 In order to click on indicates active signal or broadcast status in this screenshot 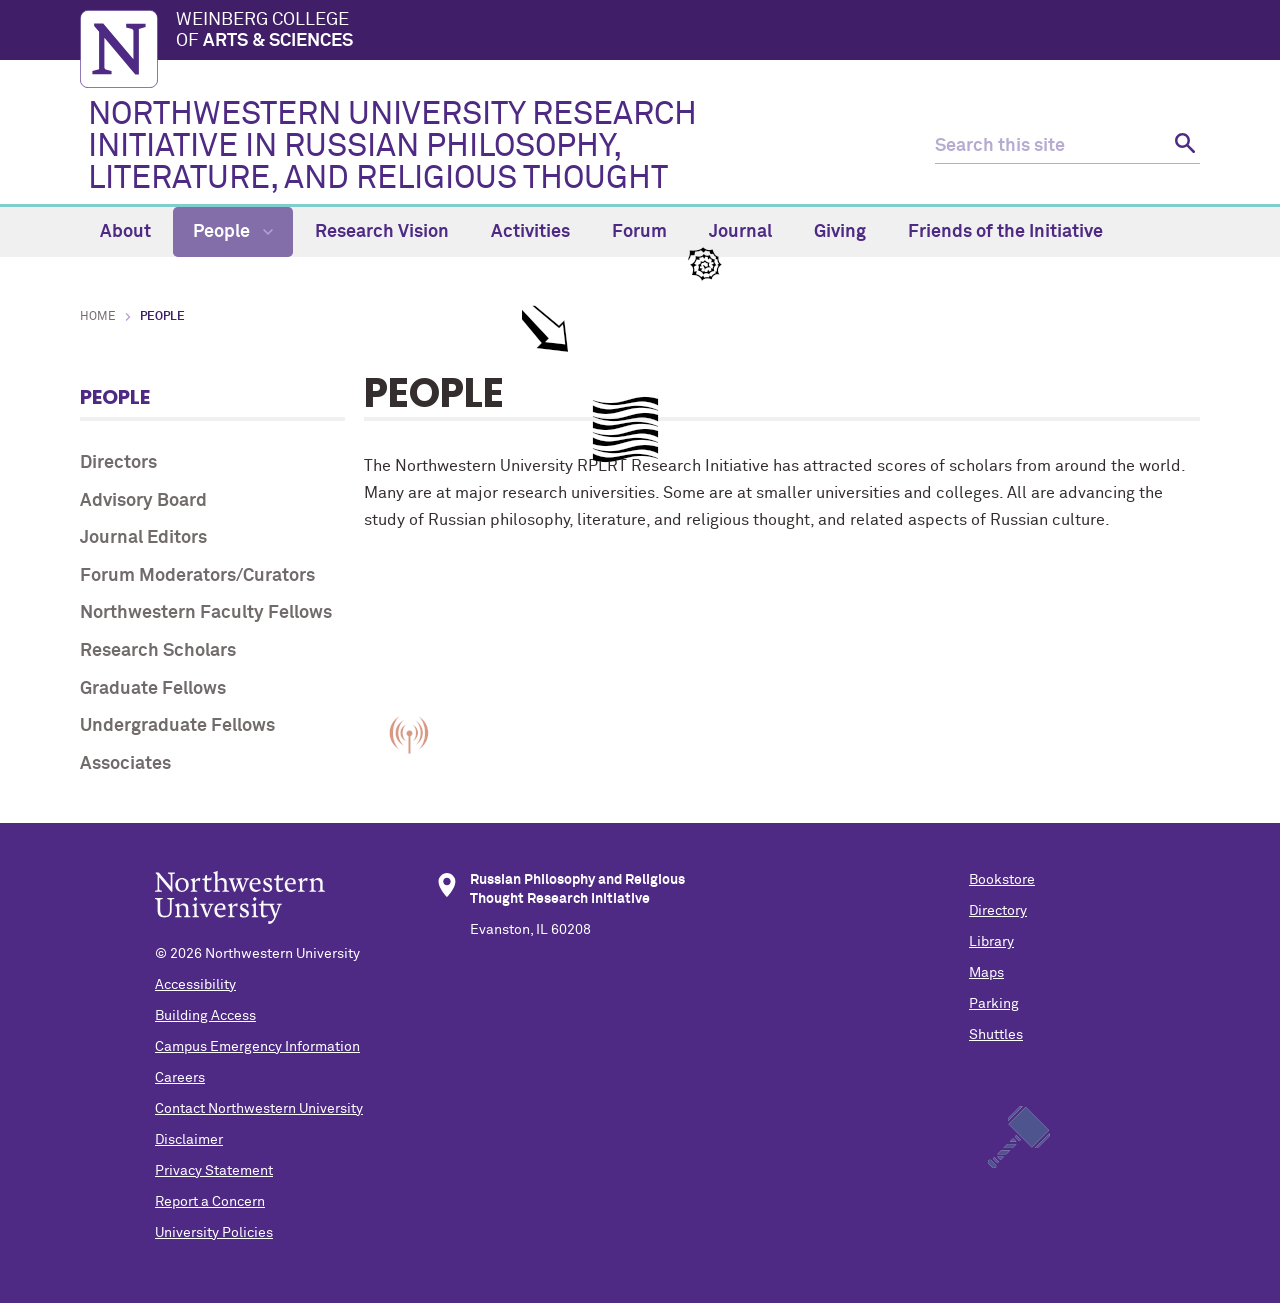, I will do `click(409, 734)`.